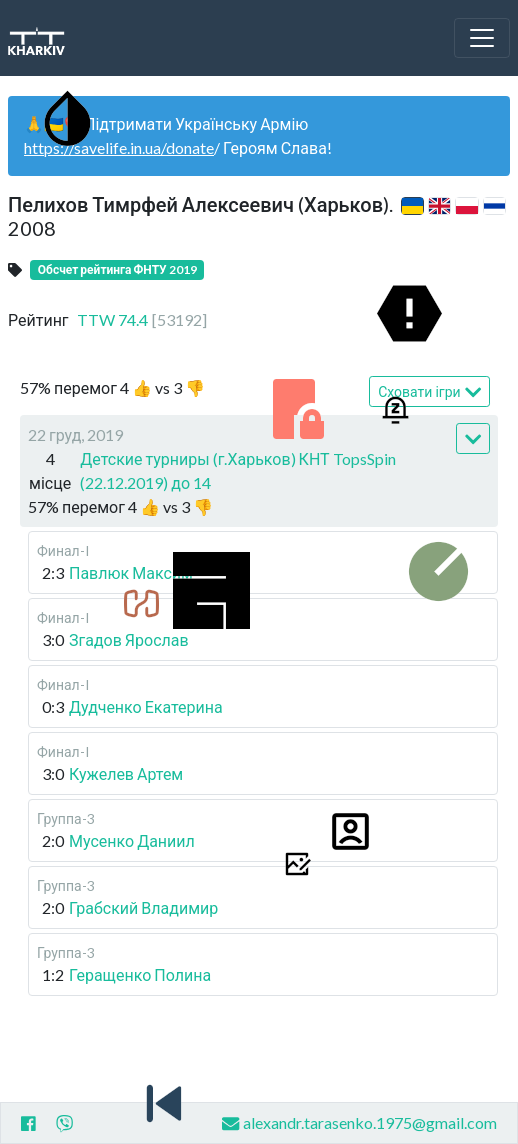  Describe the element at coordinates (438, 571) in the screenshot. I see `open navigation or directional tools` at that location.